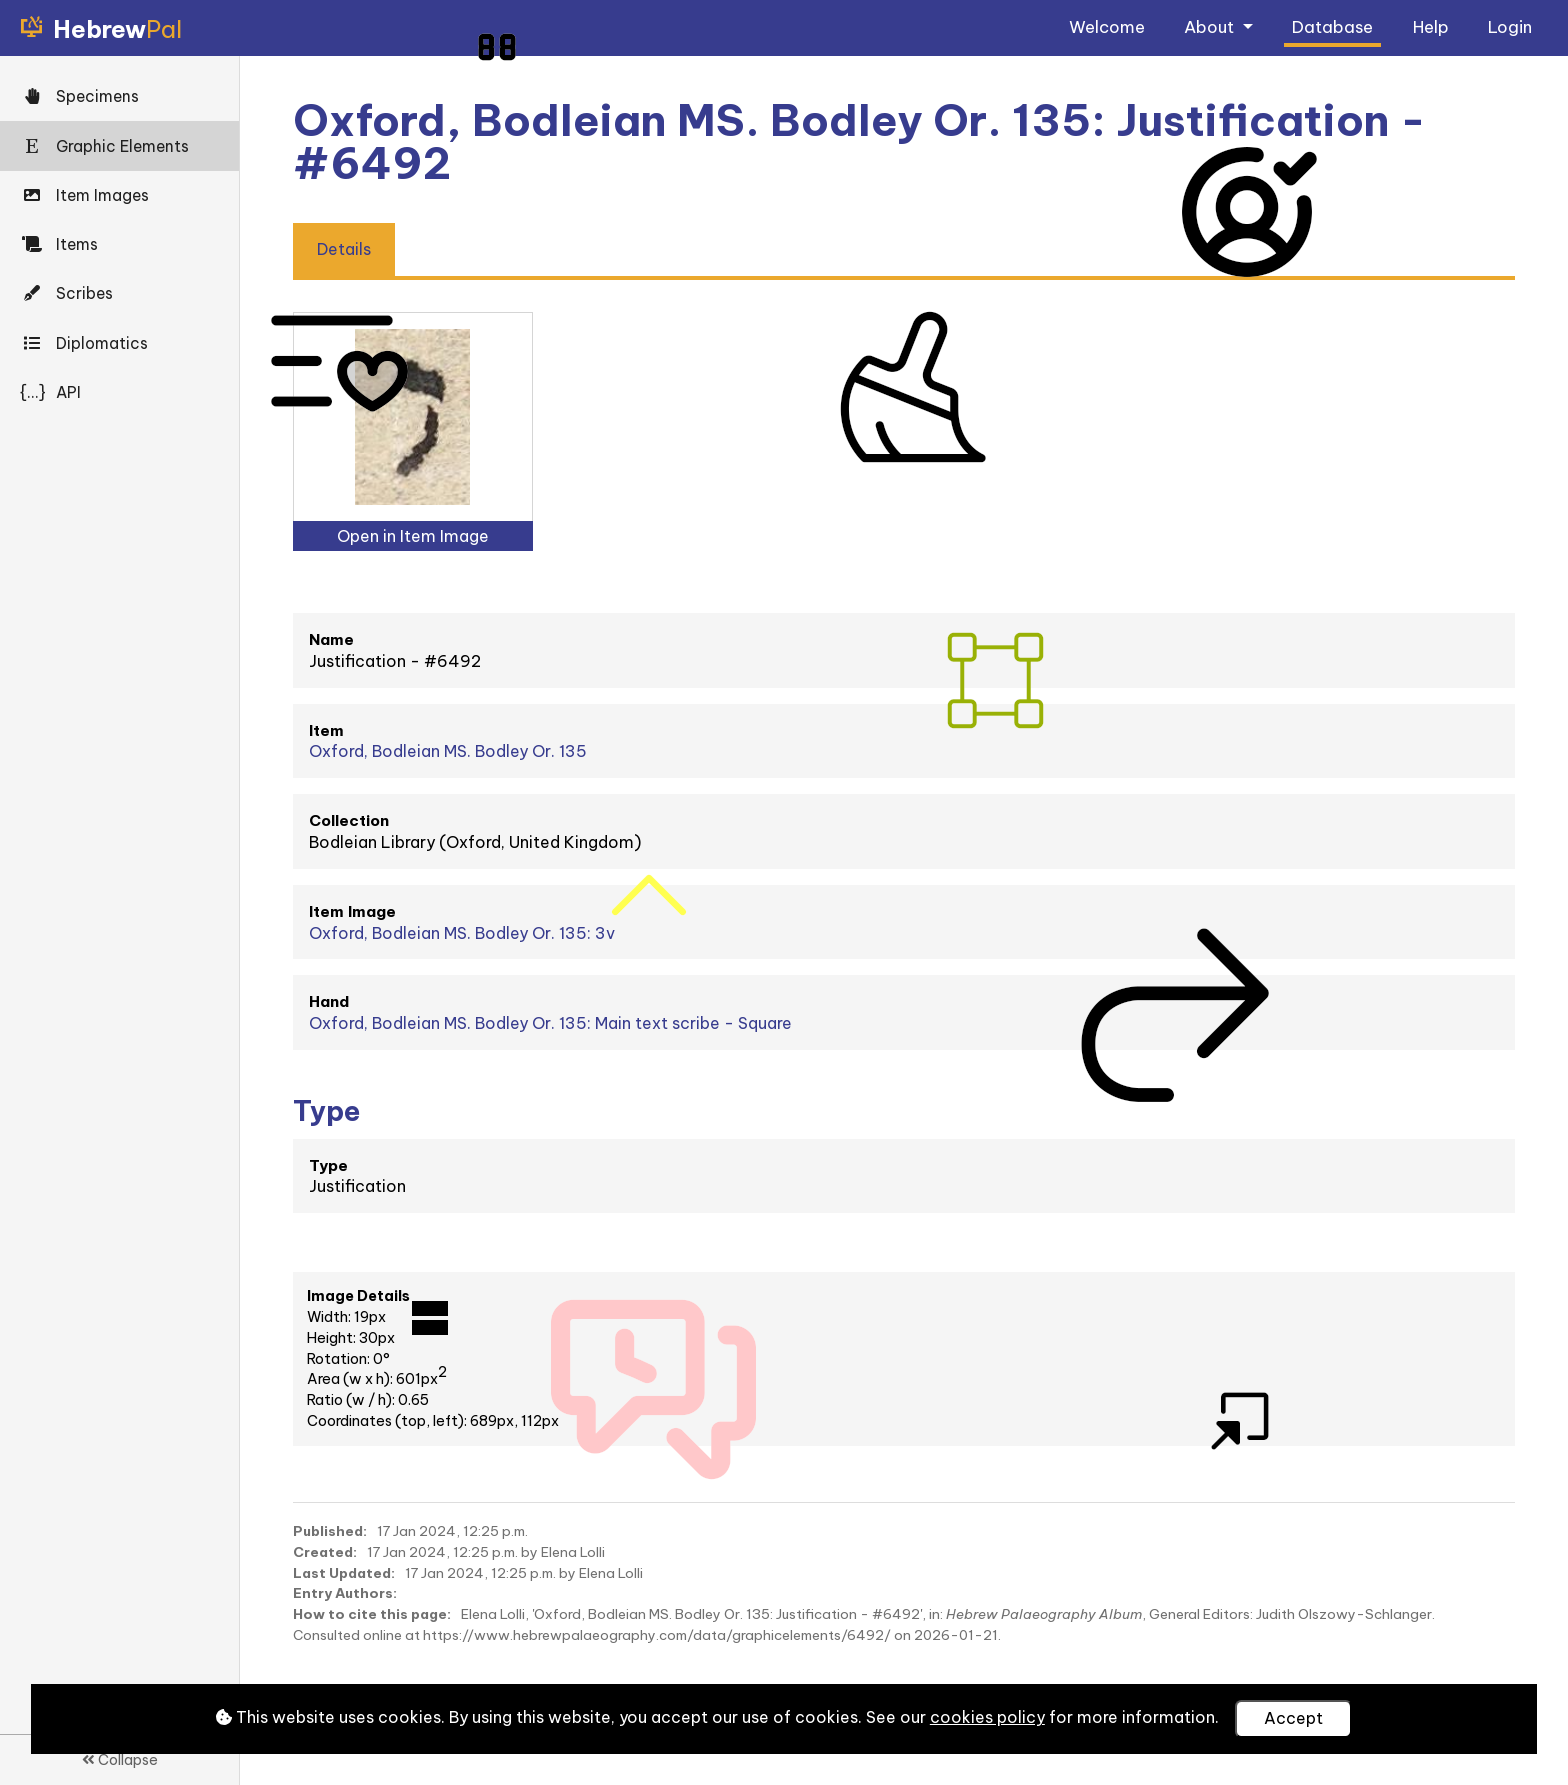 Image resolution: width=1568 pixels, height=1785 pixels. What do you see at coordinates (653, 1389) in the screenshot?
I see `indicates an outdated or stale discussion thread` at bounding box center [653, 1389].